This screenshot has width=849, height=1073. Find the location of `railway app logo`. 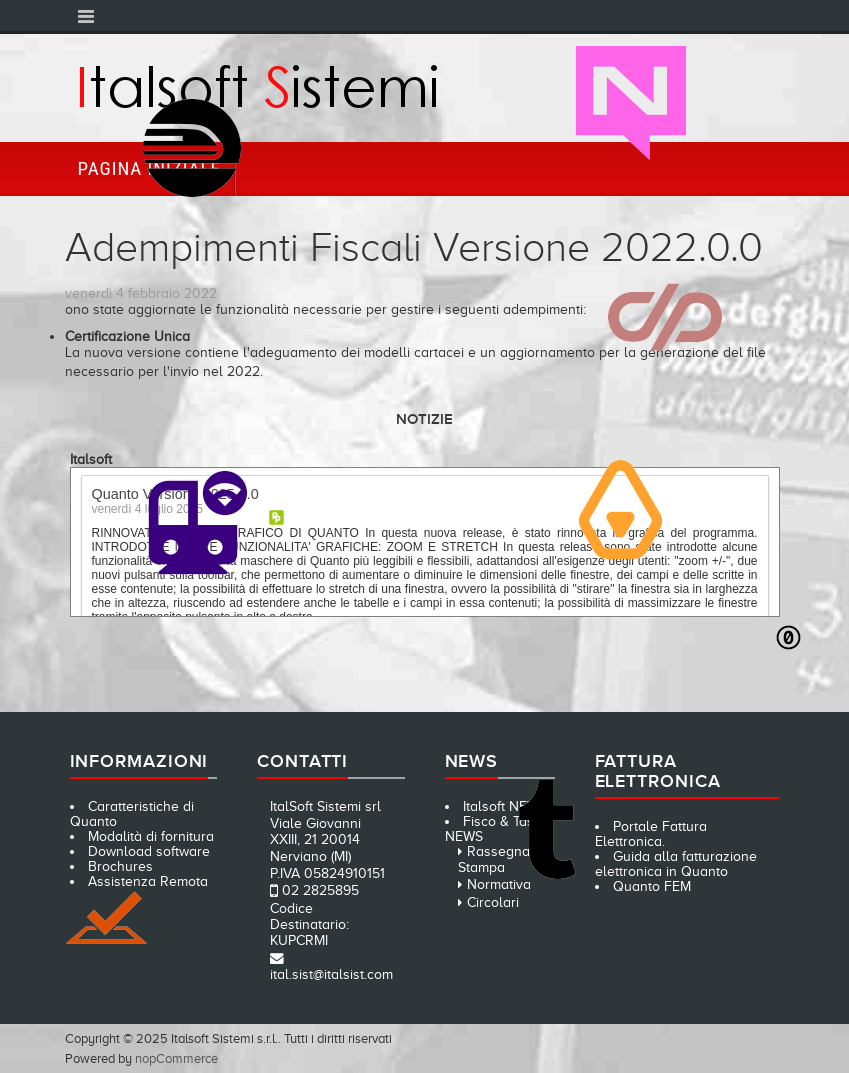

railway app logo is located at coordinates (192, 148).